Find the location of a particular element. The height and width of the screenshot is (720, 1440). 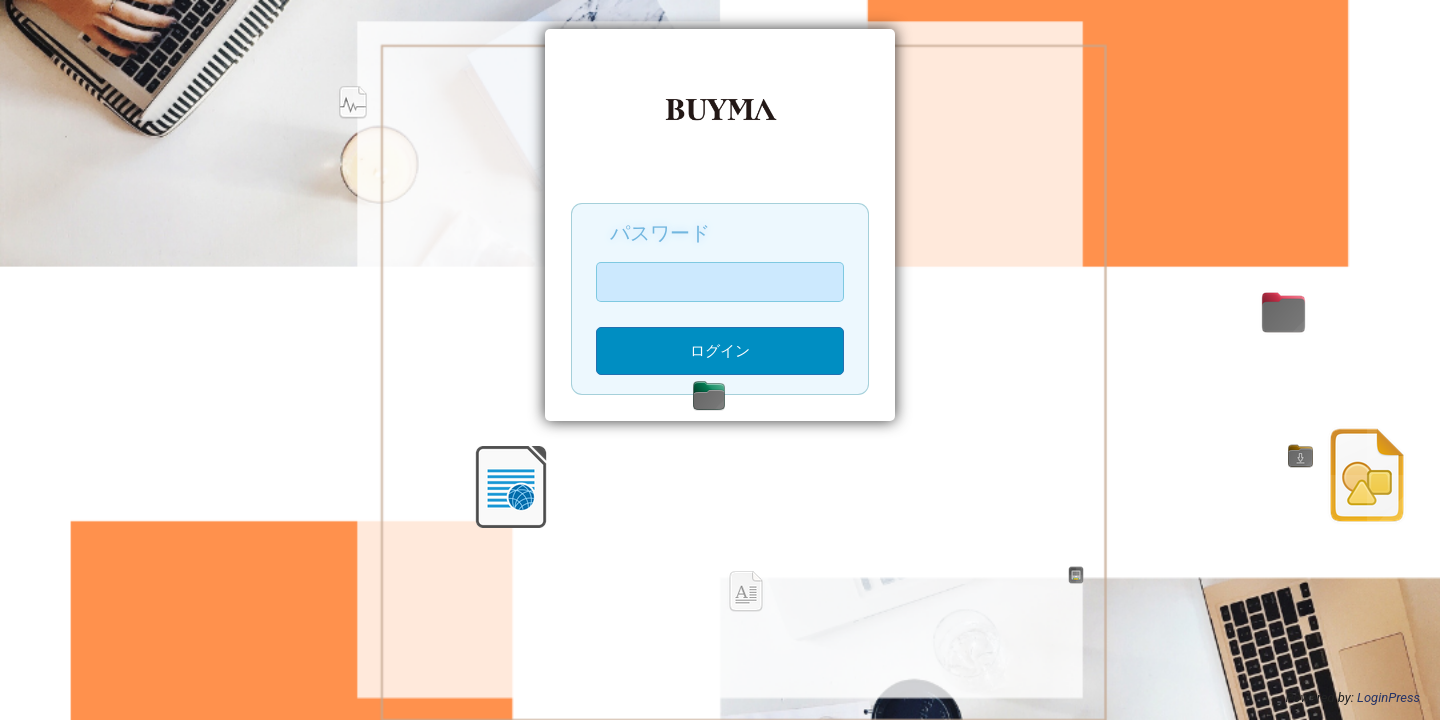

view system log file is located at coordinates (353, 102).